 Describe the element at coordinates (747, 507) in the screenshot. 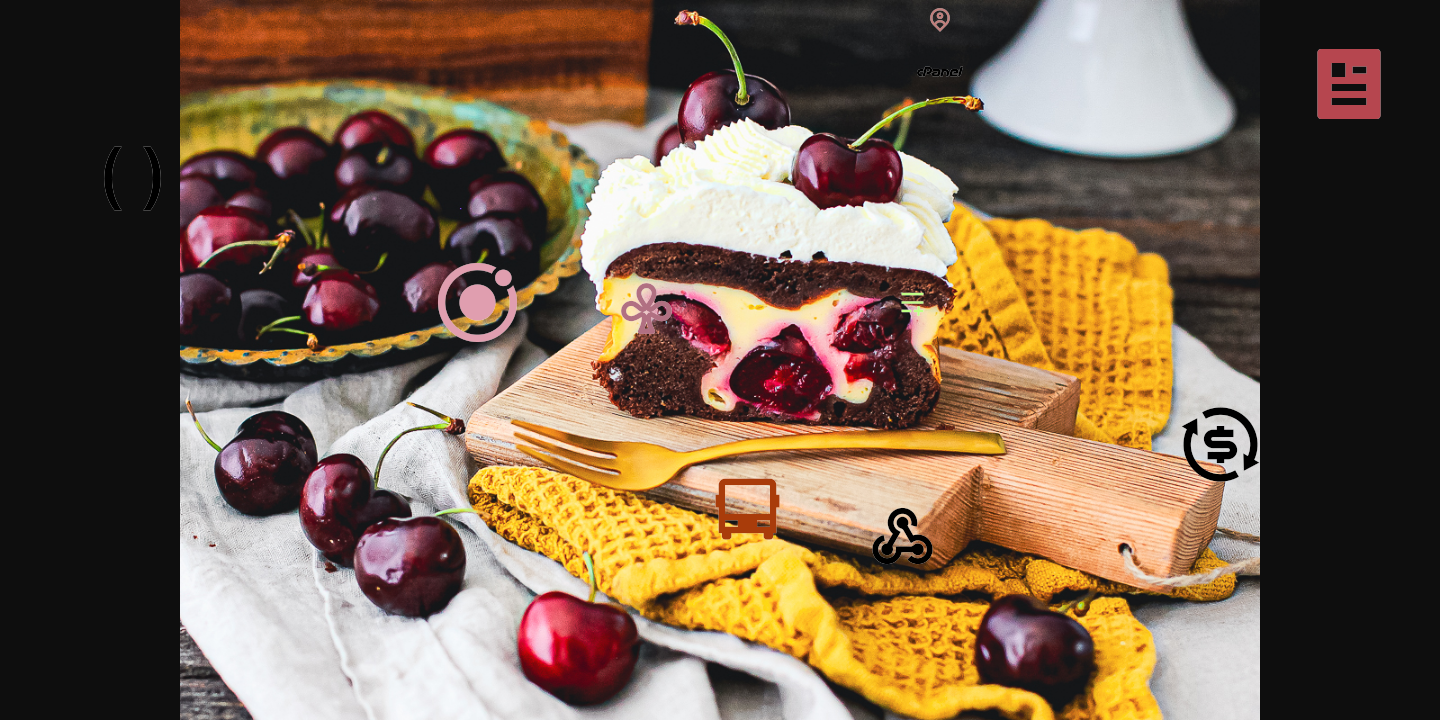

I see `view public transit options` at that location.